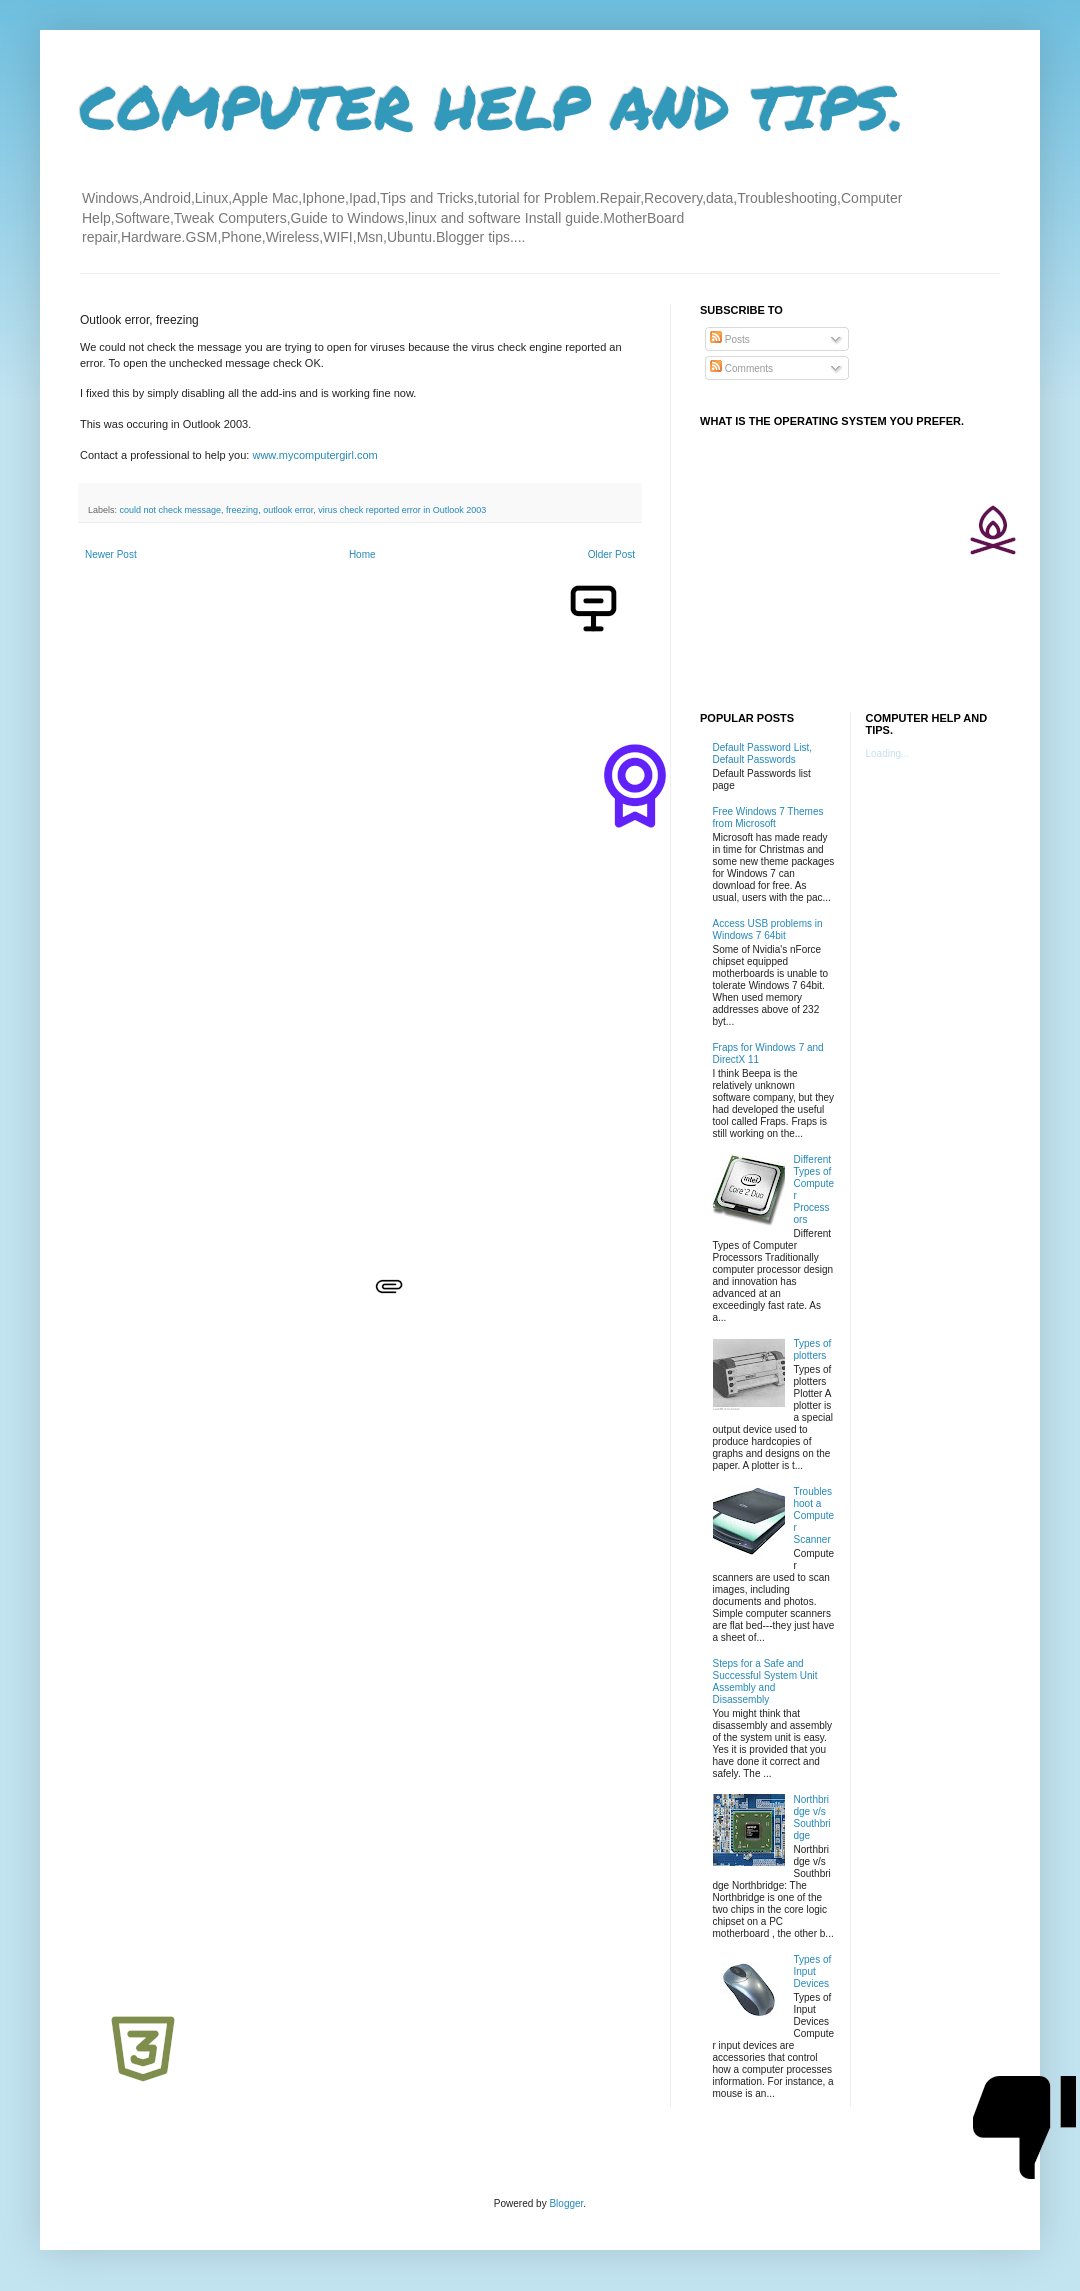  I want to click on attach a file to your message, so click(388, 1286).